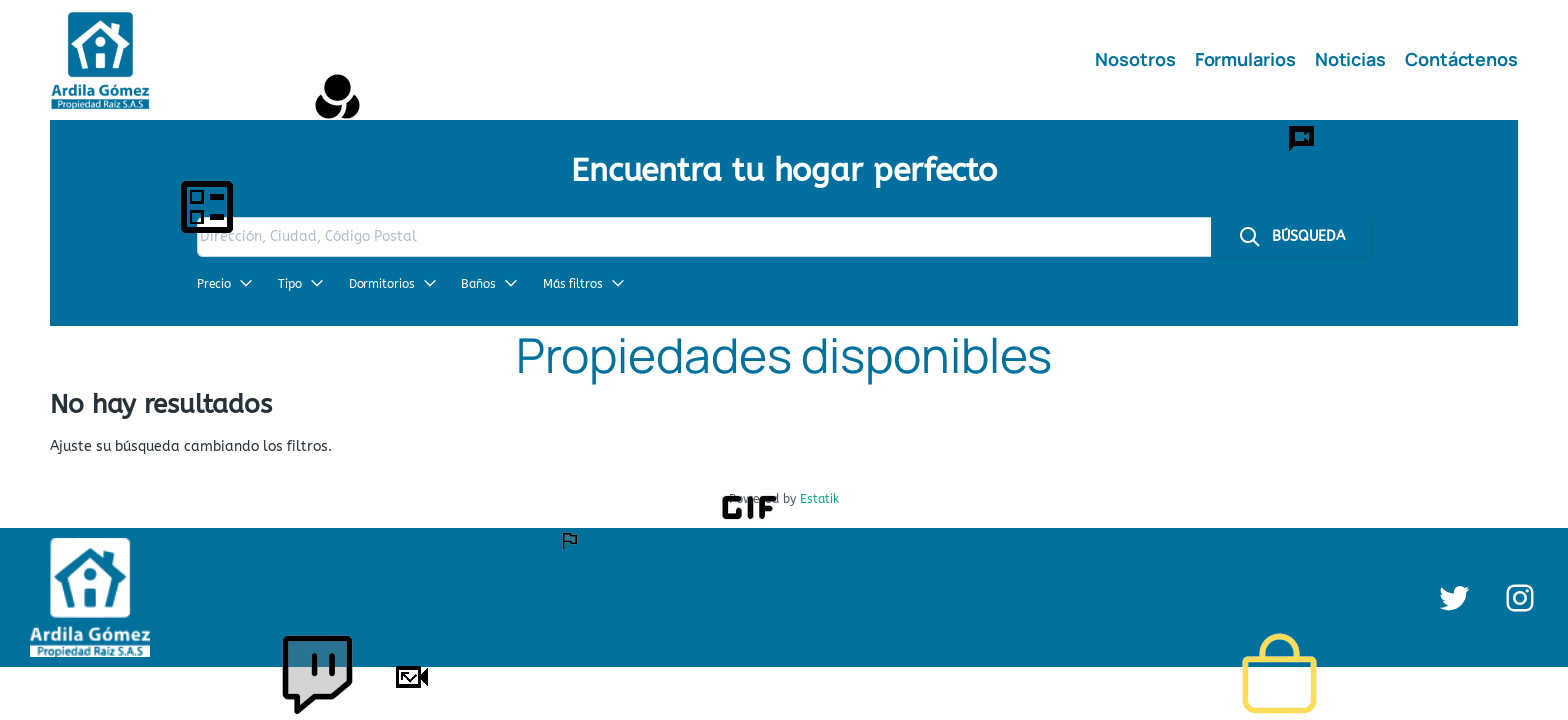 The width and height of the screenshot is (1568, 720). I want to click on indicates a missed video call, so click(412, 677).